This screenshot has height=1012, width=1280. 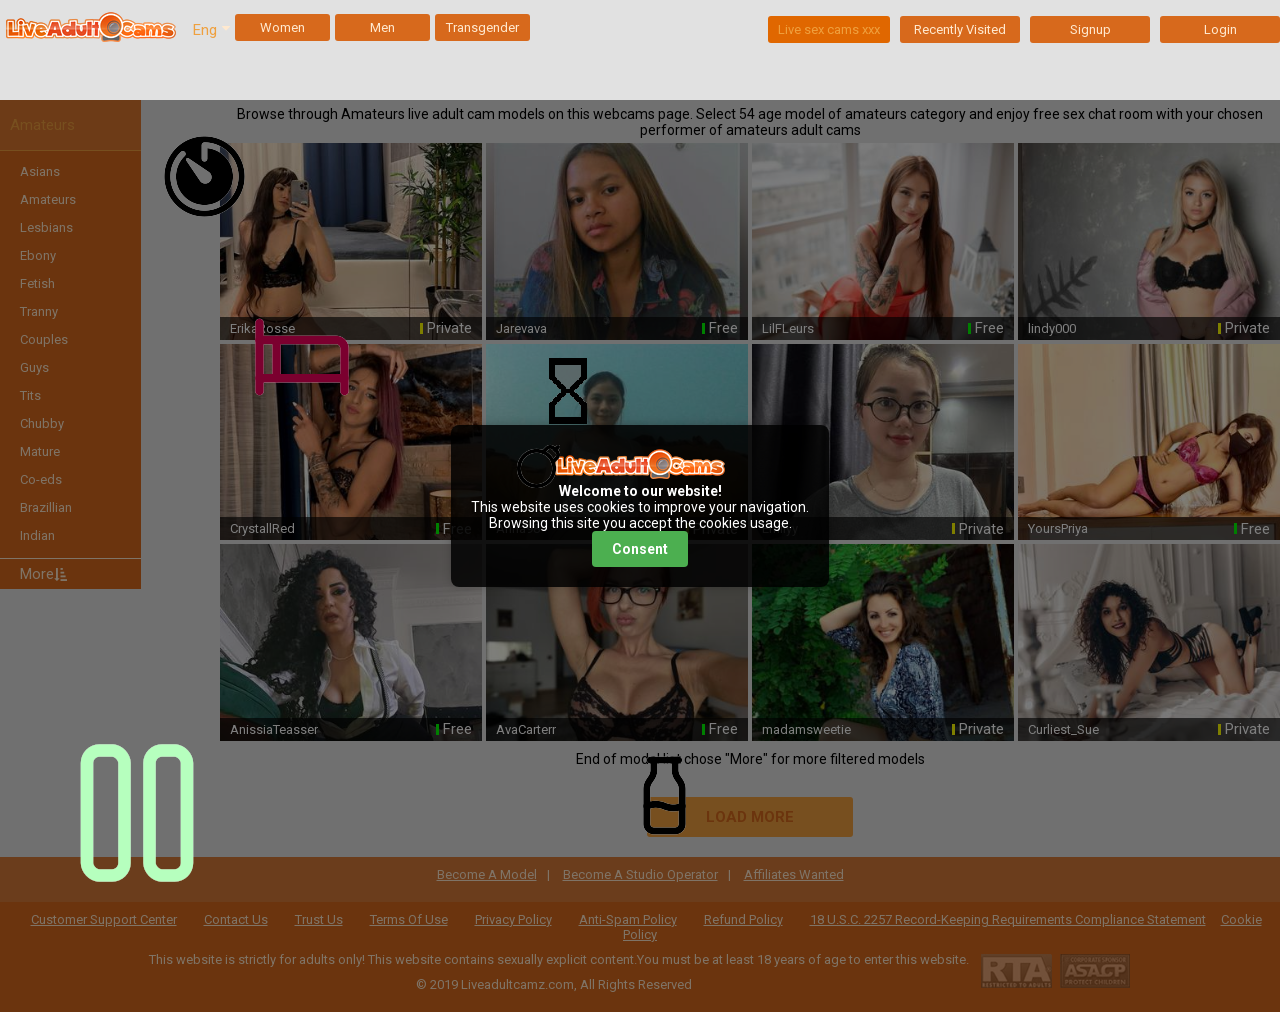 What do you see at coordinates (568, 391) in the screenshot?
I see `indicates time remaining or process starting` at bounding box center [568, 391].